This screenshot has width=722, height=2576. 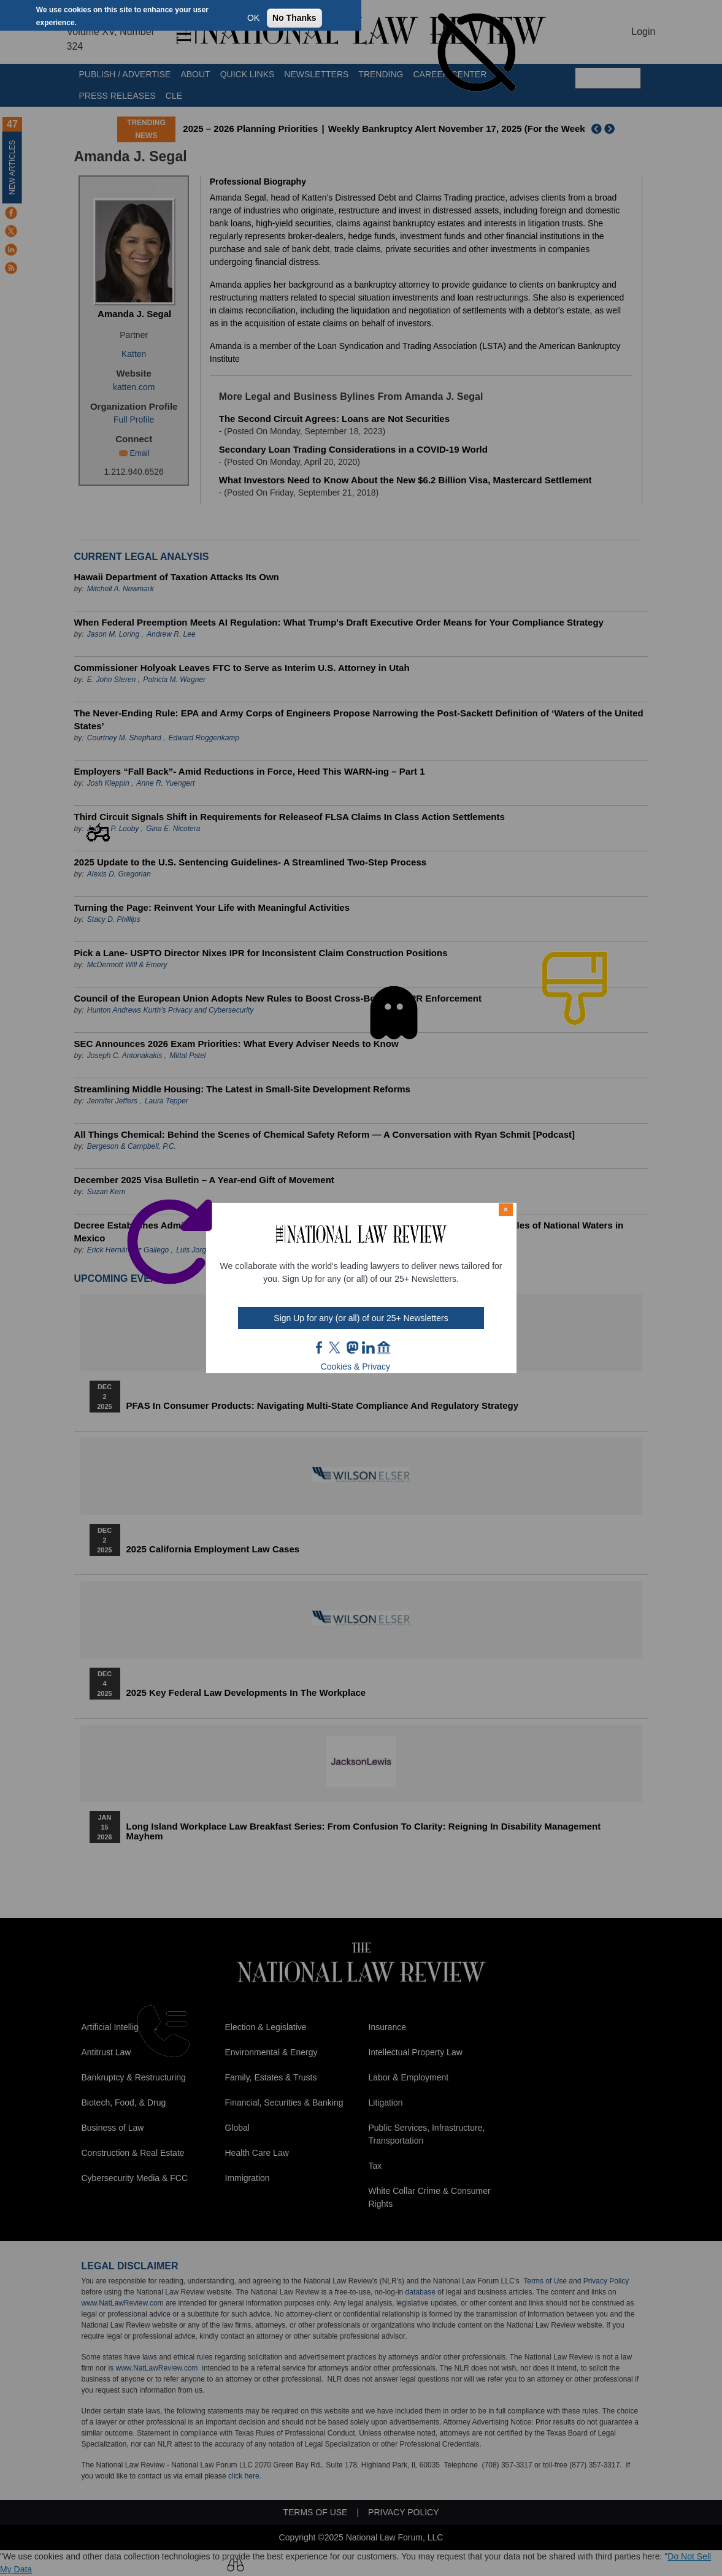 I want to click on view contact list or phone directory, so click(x=164, y=2030).